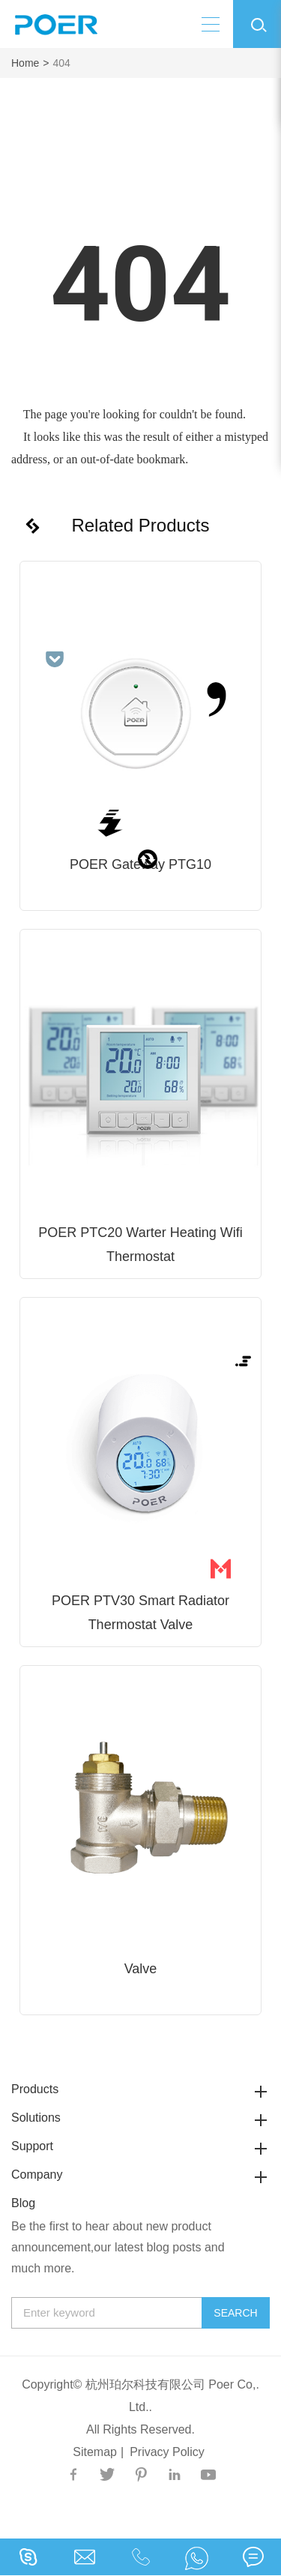  I want to click on save to Pocket, so click(55, 659).